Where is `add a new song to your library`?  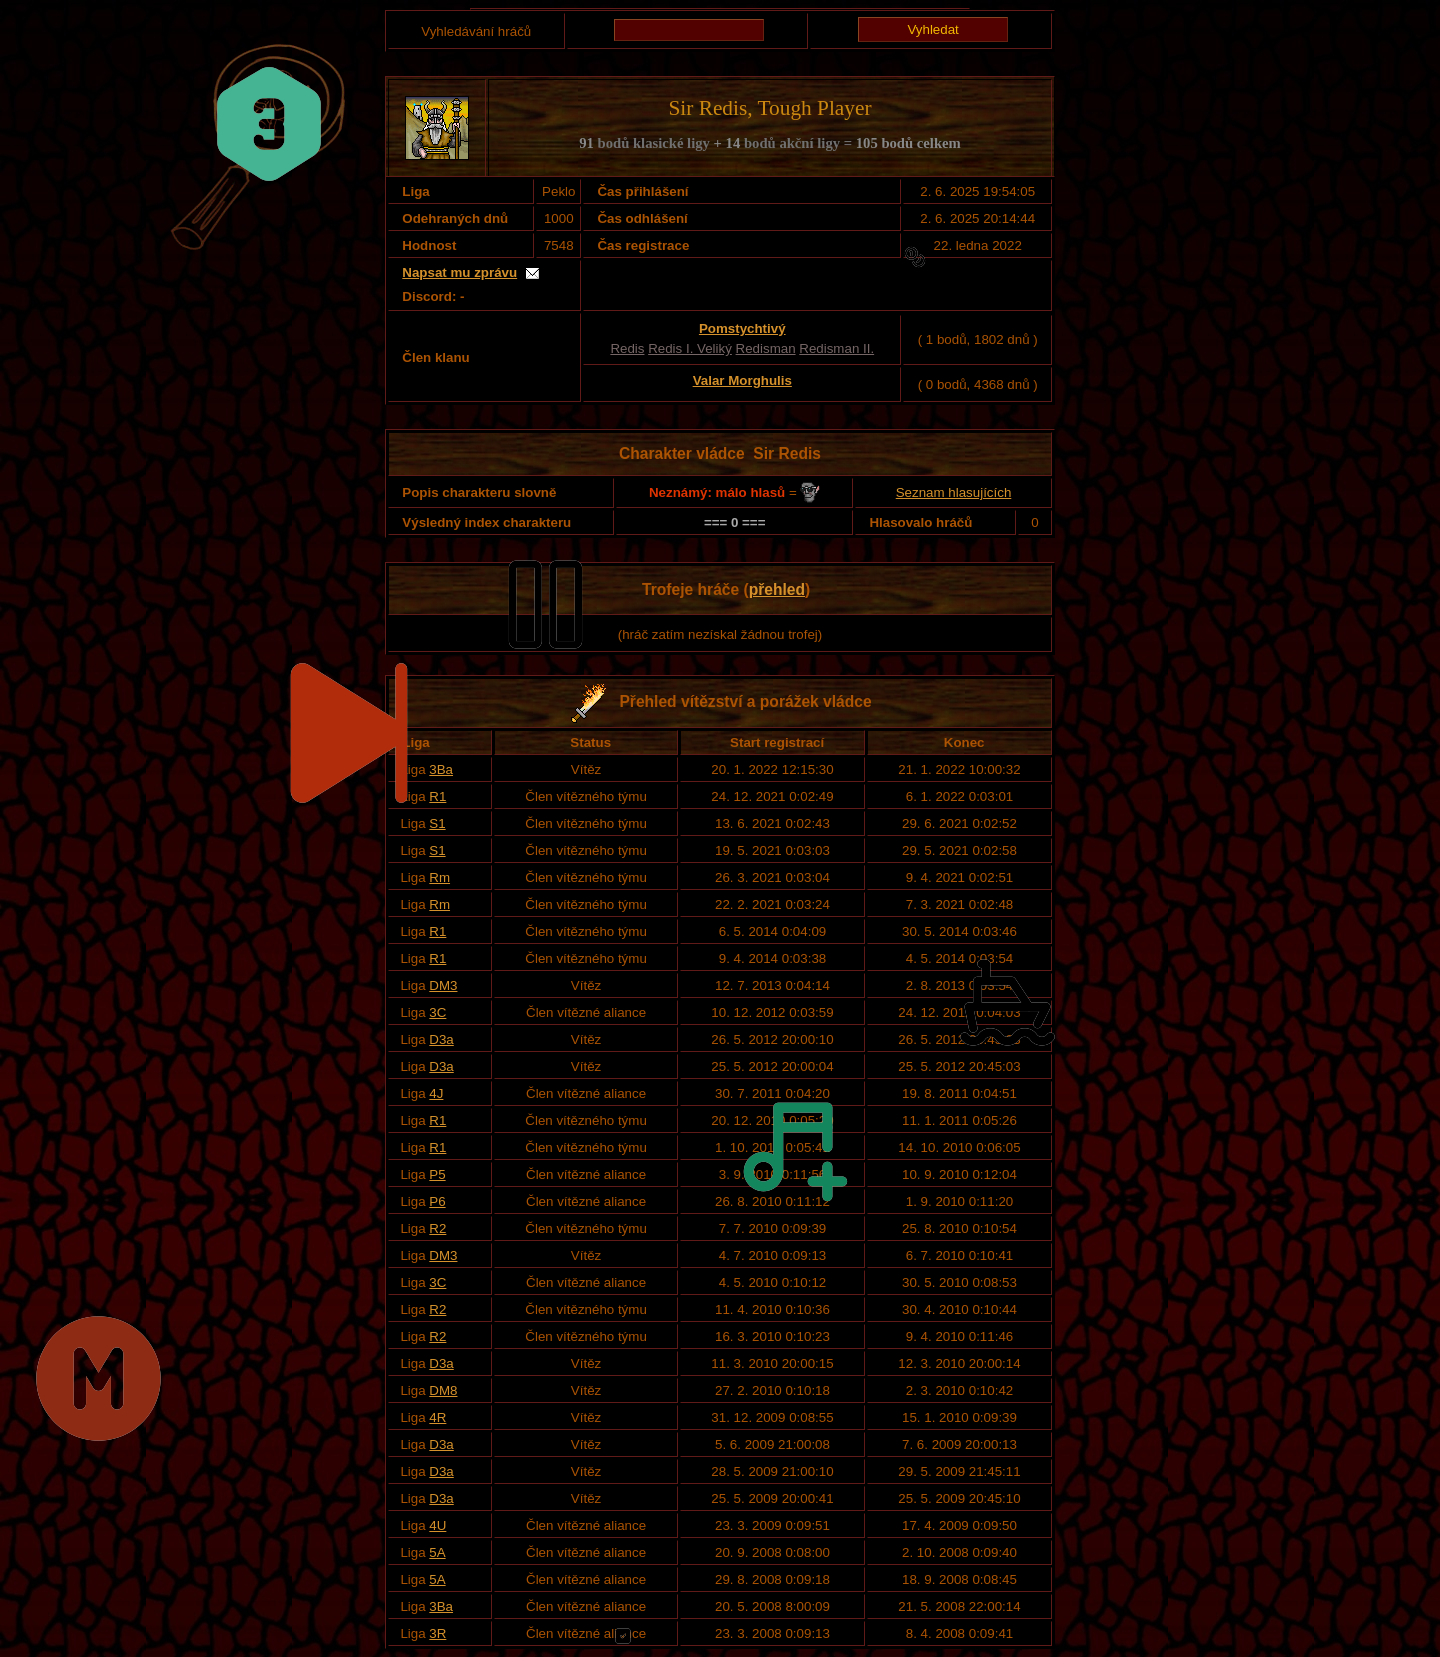
add a new song to your library is located at coordinates (793, 1147).